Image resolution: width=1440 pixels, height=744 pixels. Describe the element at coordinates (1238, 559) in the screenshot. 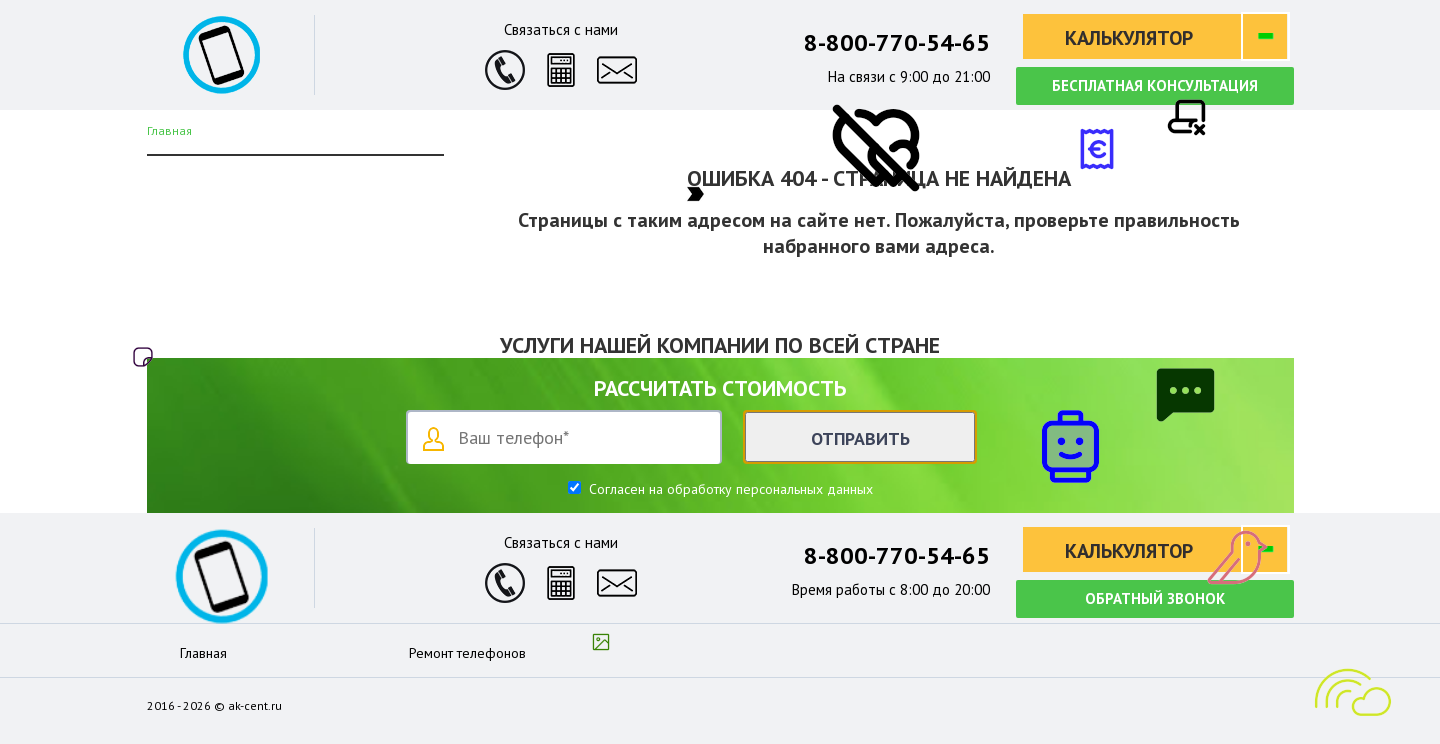

I see `access twitter or social media sharing` at that location.